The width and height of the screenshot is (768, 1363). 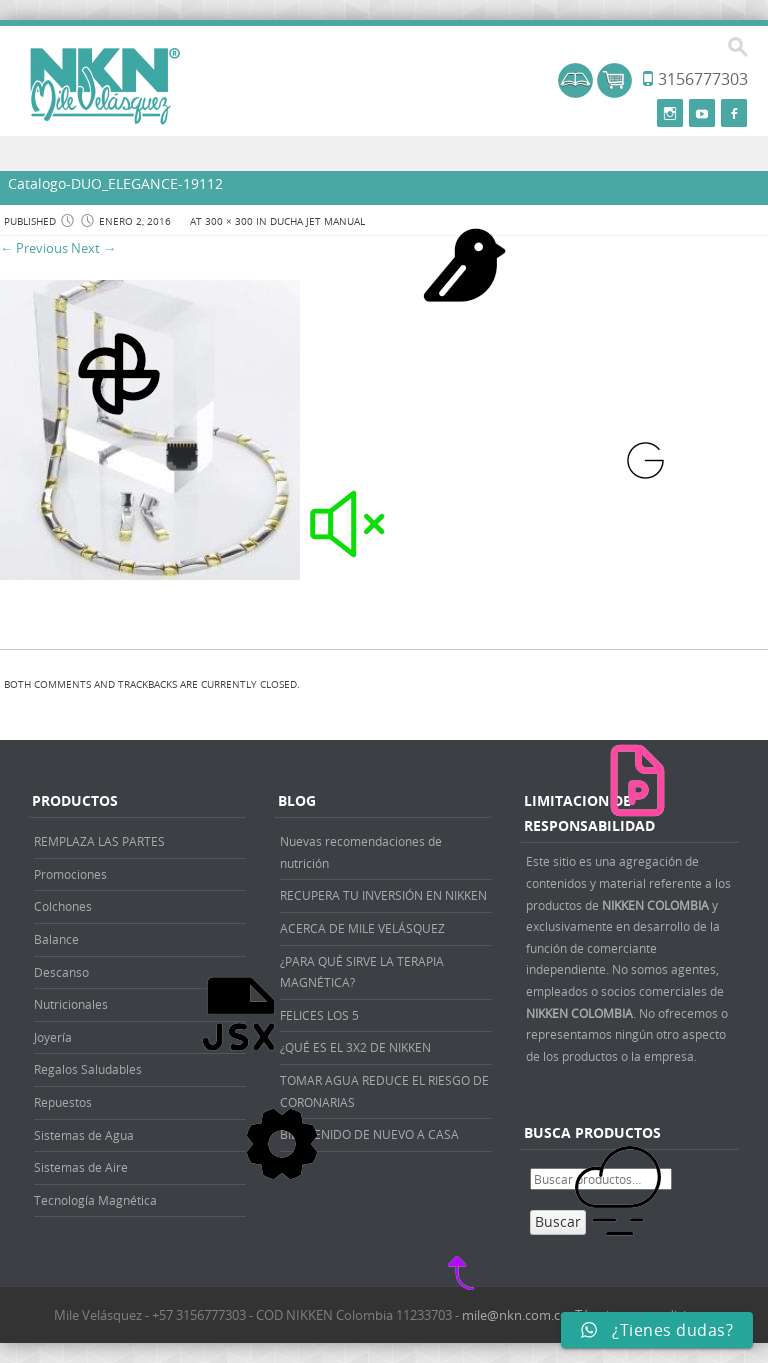 What do you see at coordinates (346, 524) in the screenshot?
I see `mute audio or sound` at bounding box center [346, 524].